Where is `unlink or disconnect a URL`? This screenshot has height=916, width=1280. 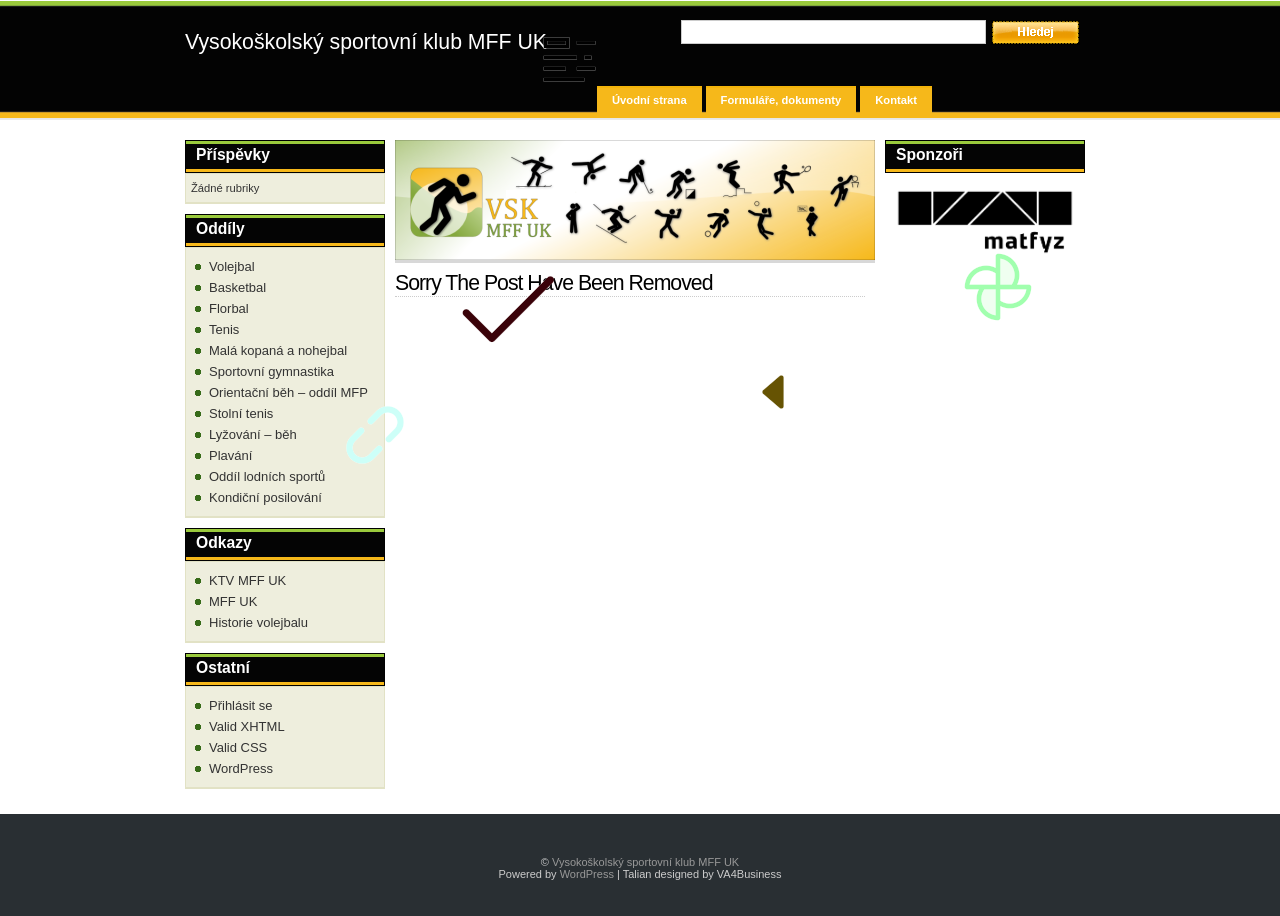
unlink or disconnect a URL is located at coordinates (375, 435).